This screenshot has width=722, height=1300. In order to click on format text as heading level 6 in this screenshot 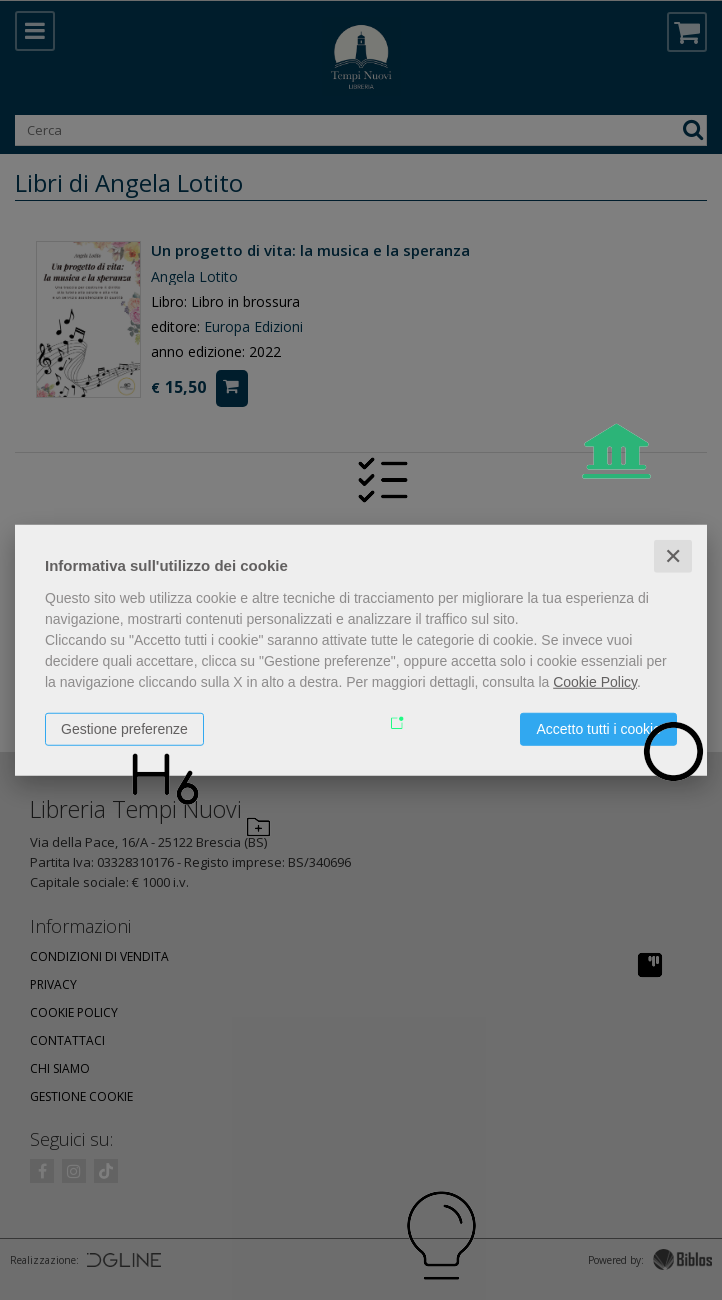, I will do `click(162, 778)`.